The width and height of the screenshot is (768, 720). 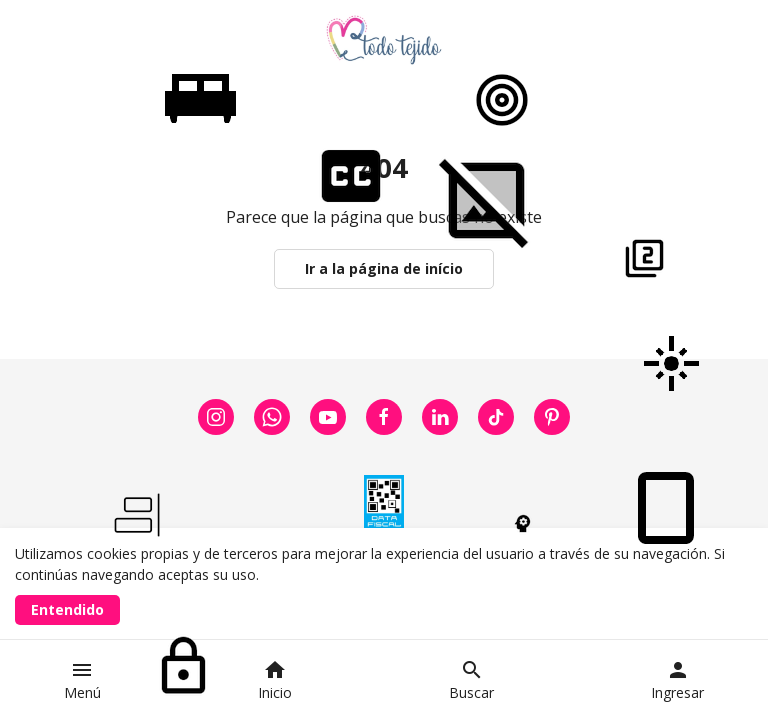 What do you see at coordinates (644, 258) in the screenshot?
I see `indicates 2 items selected or stacked` at bounding box center [644, 258].